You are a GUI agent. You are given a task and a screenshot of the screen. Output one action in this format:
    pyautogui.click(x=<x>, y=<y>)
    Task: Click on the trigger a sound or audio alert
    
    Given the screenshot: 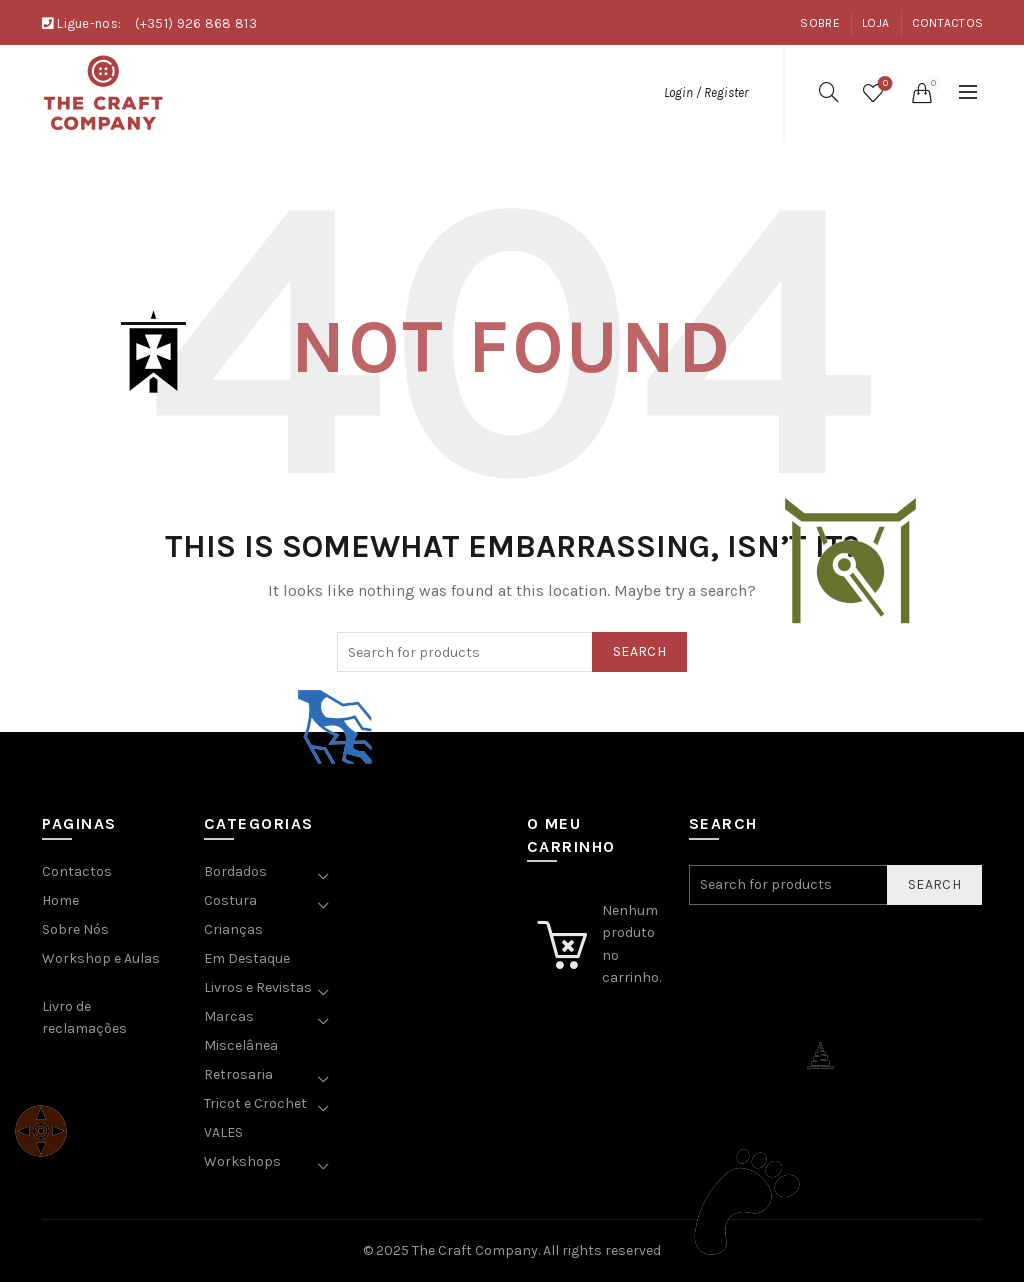 What is the action you would take?
    pyautogui.click(x=850, y=560)
    